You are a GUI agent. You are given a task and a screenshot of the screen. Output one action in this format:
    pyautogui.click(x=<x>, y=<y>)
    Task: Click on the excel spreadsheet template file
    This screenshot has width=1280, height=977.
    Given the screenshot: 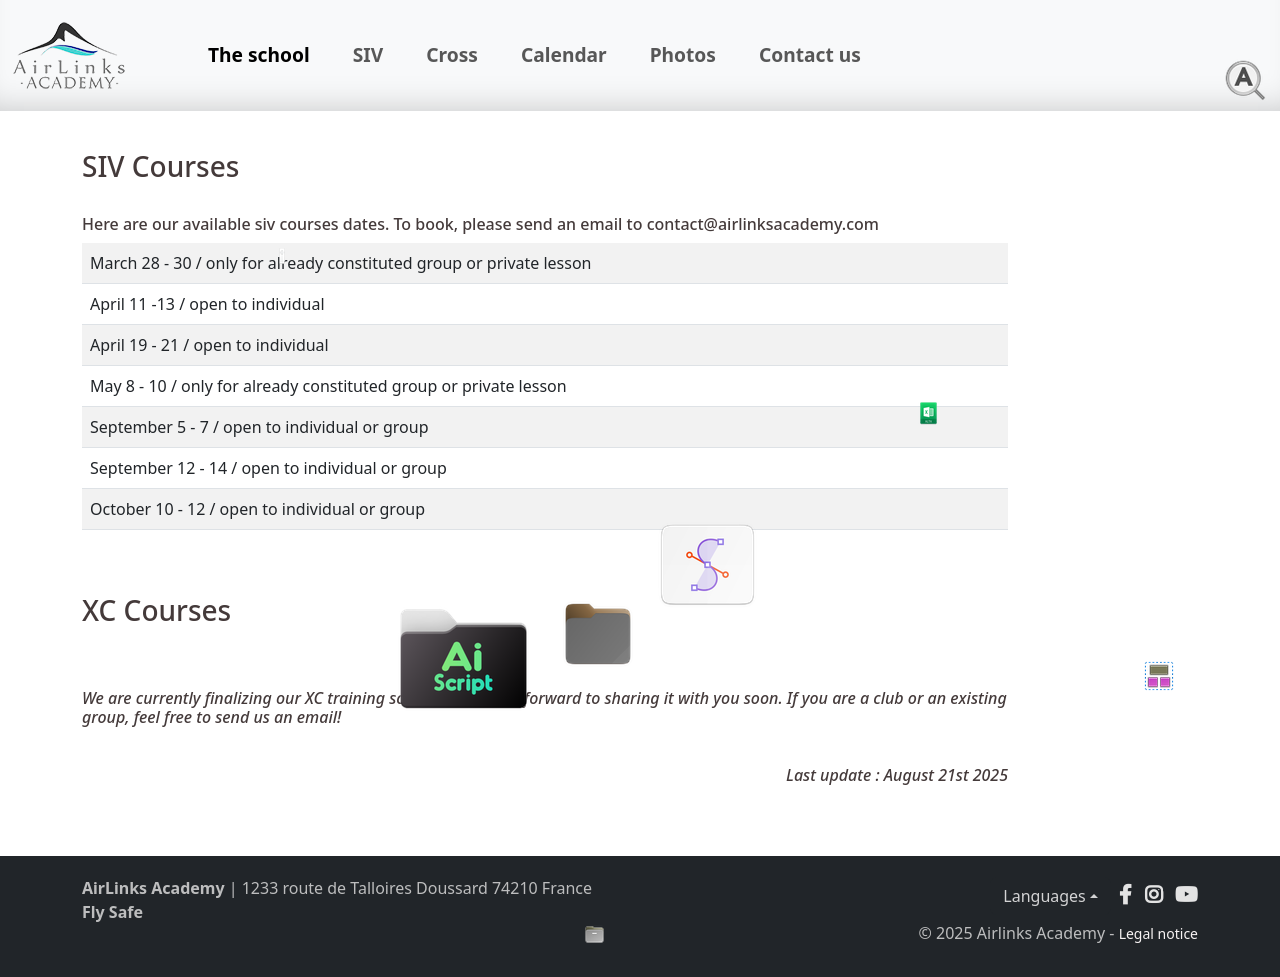 What is the action you would take?
    pyautogui.click(x=928, y=413)
    